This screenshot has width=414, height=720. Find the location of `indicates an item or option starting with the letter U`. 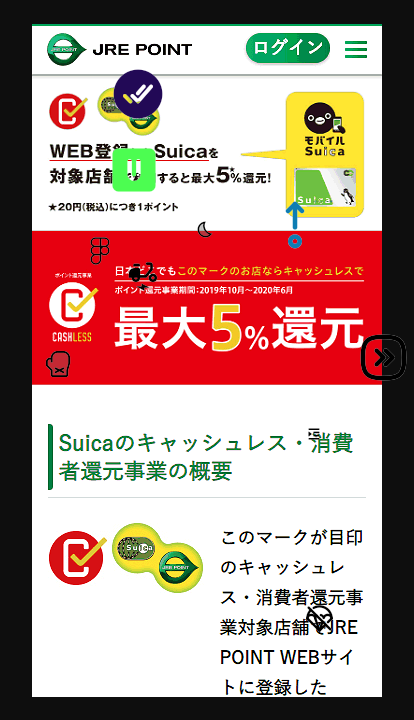

indicates an item or option starting with the letter U is located at coordinates (134, 170).